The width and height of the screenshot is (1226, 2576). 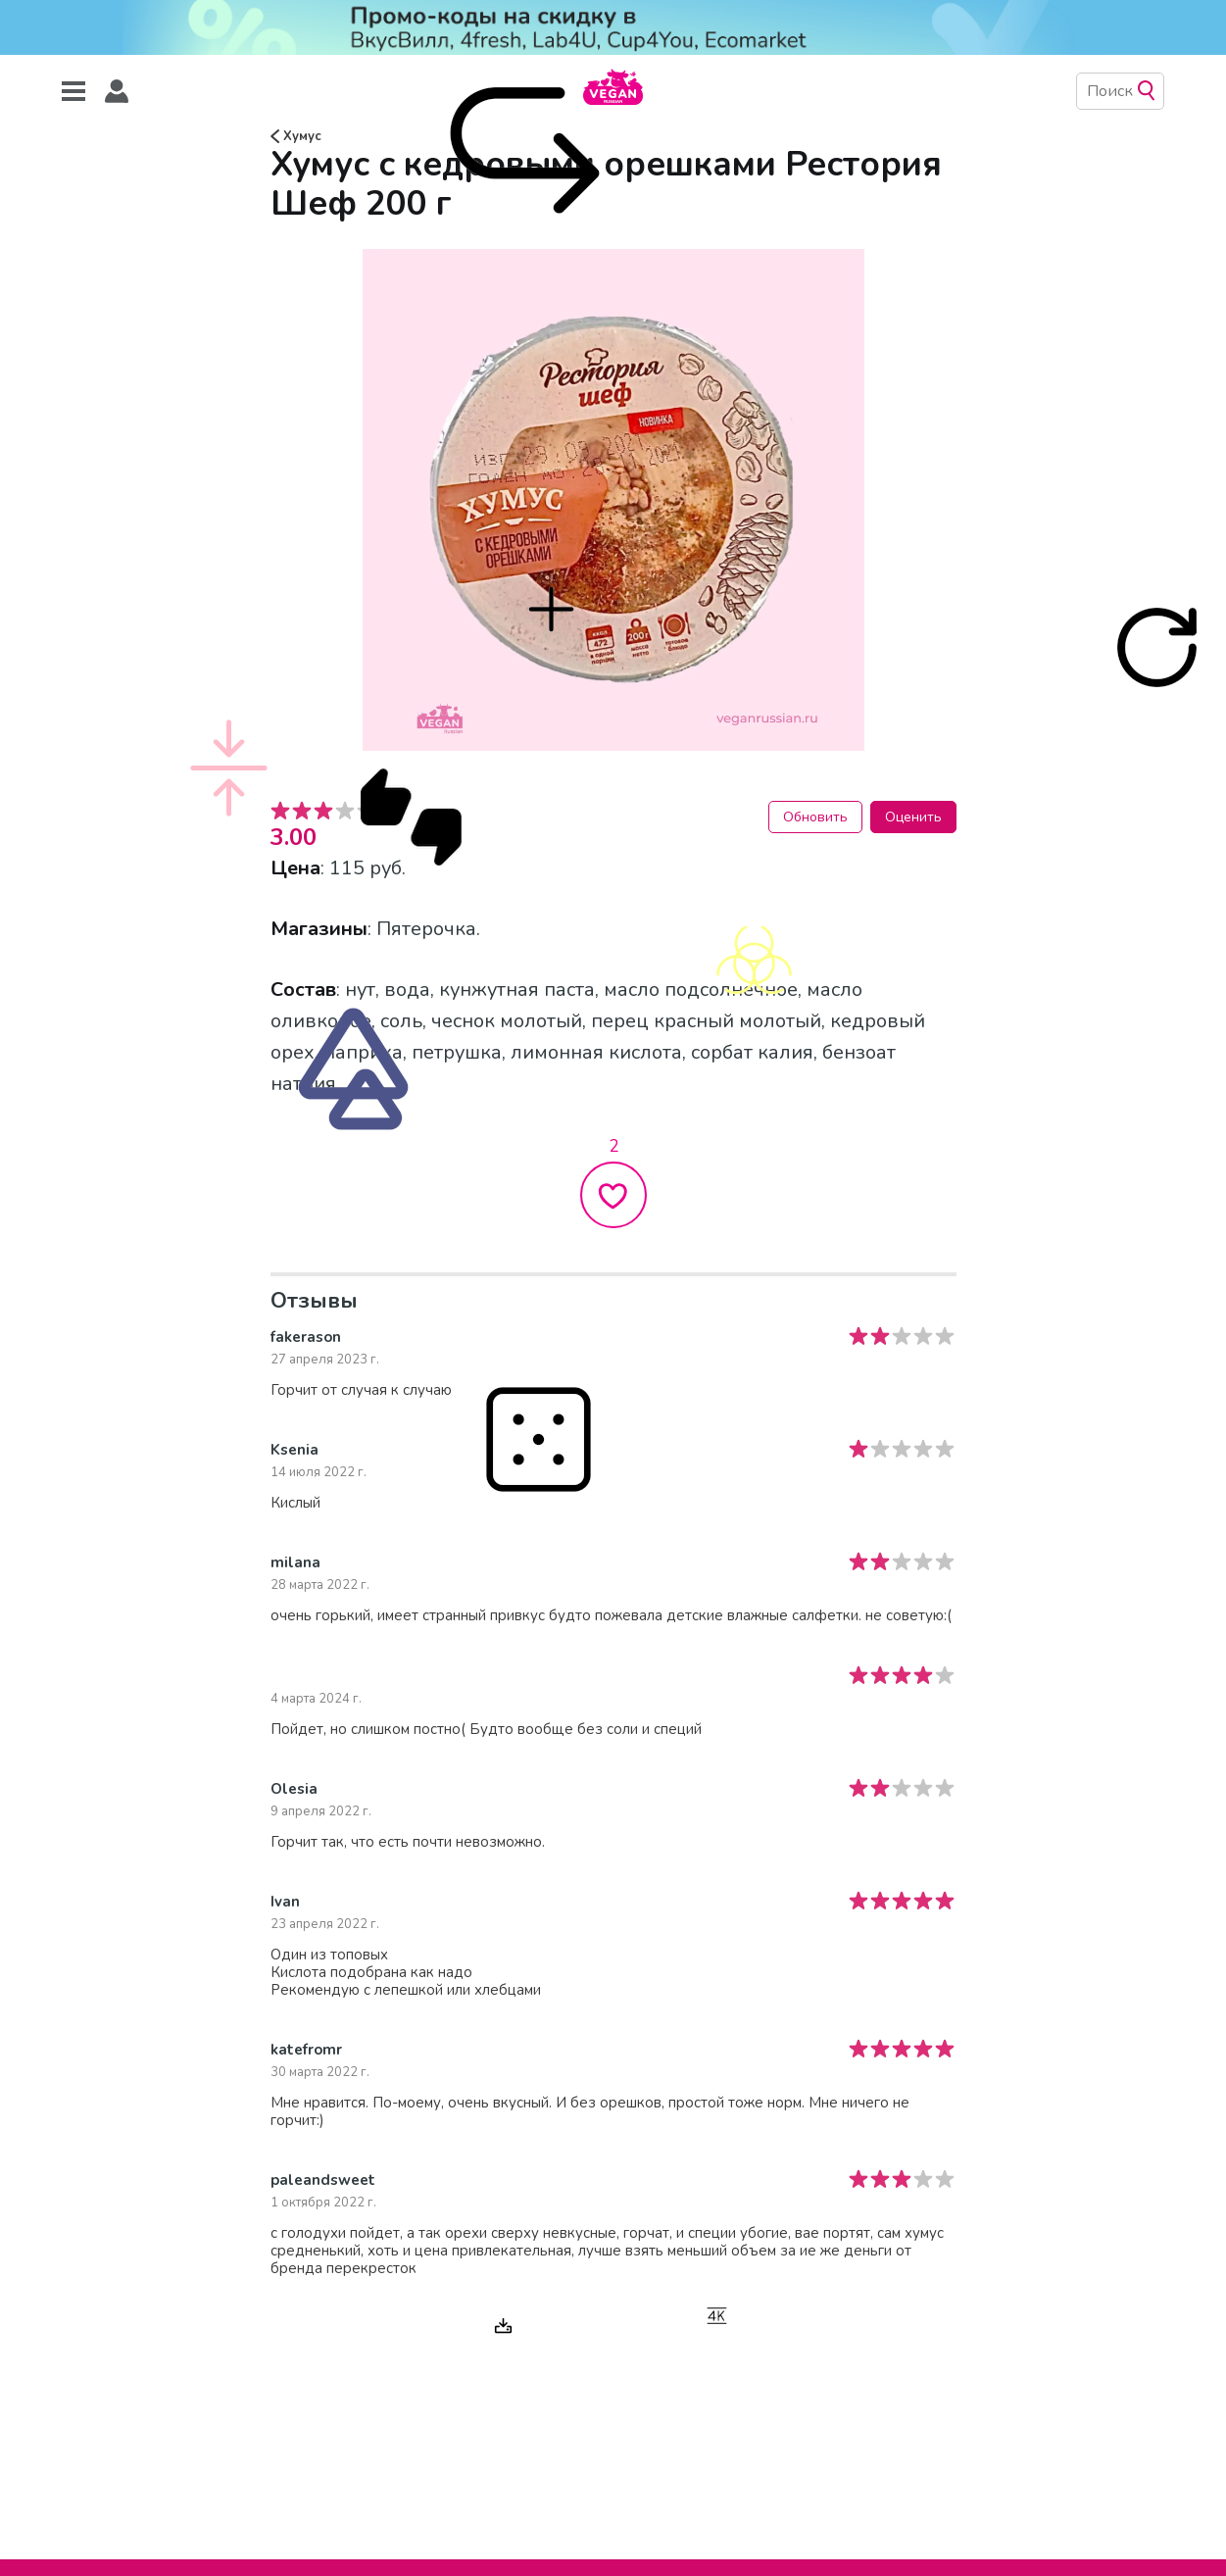 What do you see at coordinates (353, 1068) in the screenshot?
I see `navigate to previous or parent level` at bounding box center [353, 1068].